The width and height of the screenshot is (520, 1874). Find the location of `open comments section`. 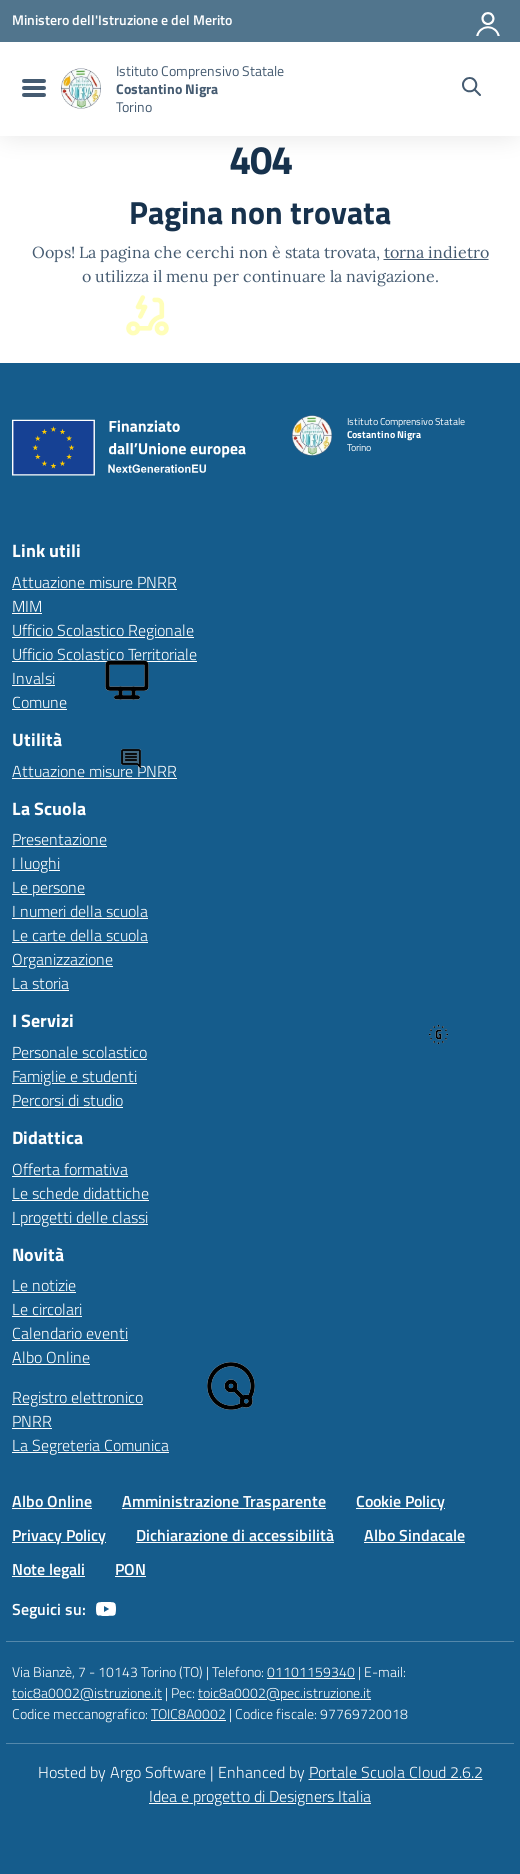

open comments section is located at coordinates (131, 759).